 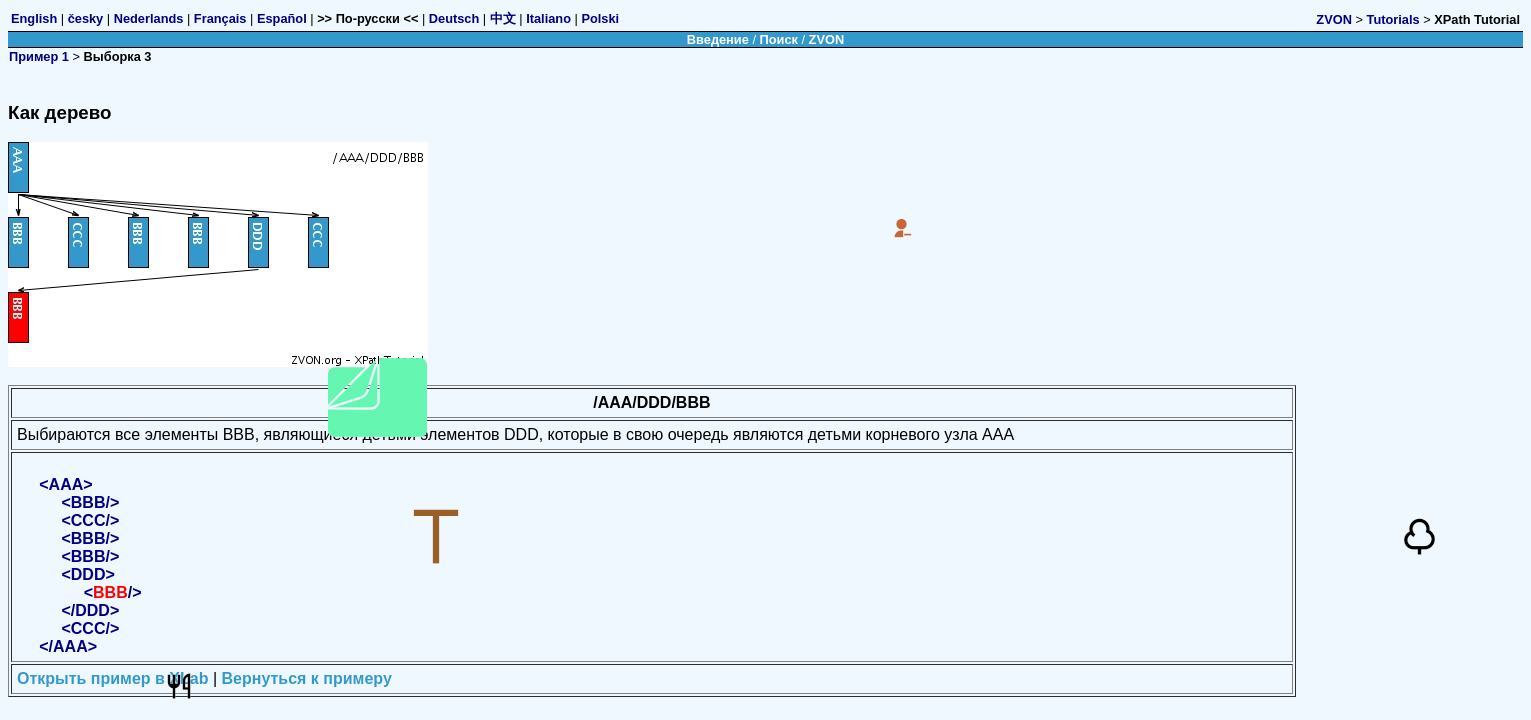 What do you see at coordinates (436, 535) in the screenshot?
I see `insert or edit text` at bounding box center [436, 535].